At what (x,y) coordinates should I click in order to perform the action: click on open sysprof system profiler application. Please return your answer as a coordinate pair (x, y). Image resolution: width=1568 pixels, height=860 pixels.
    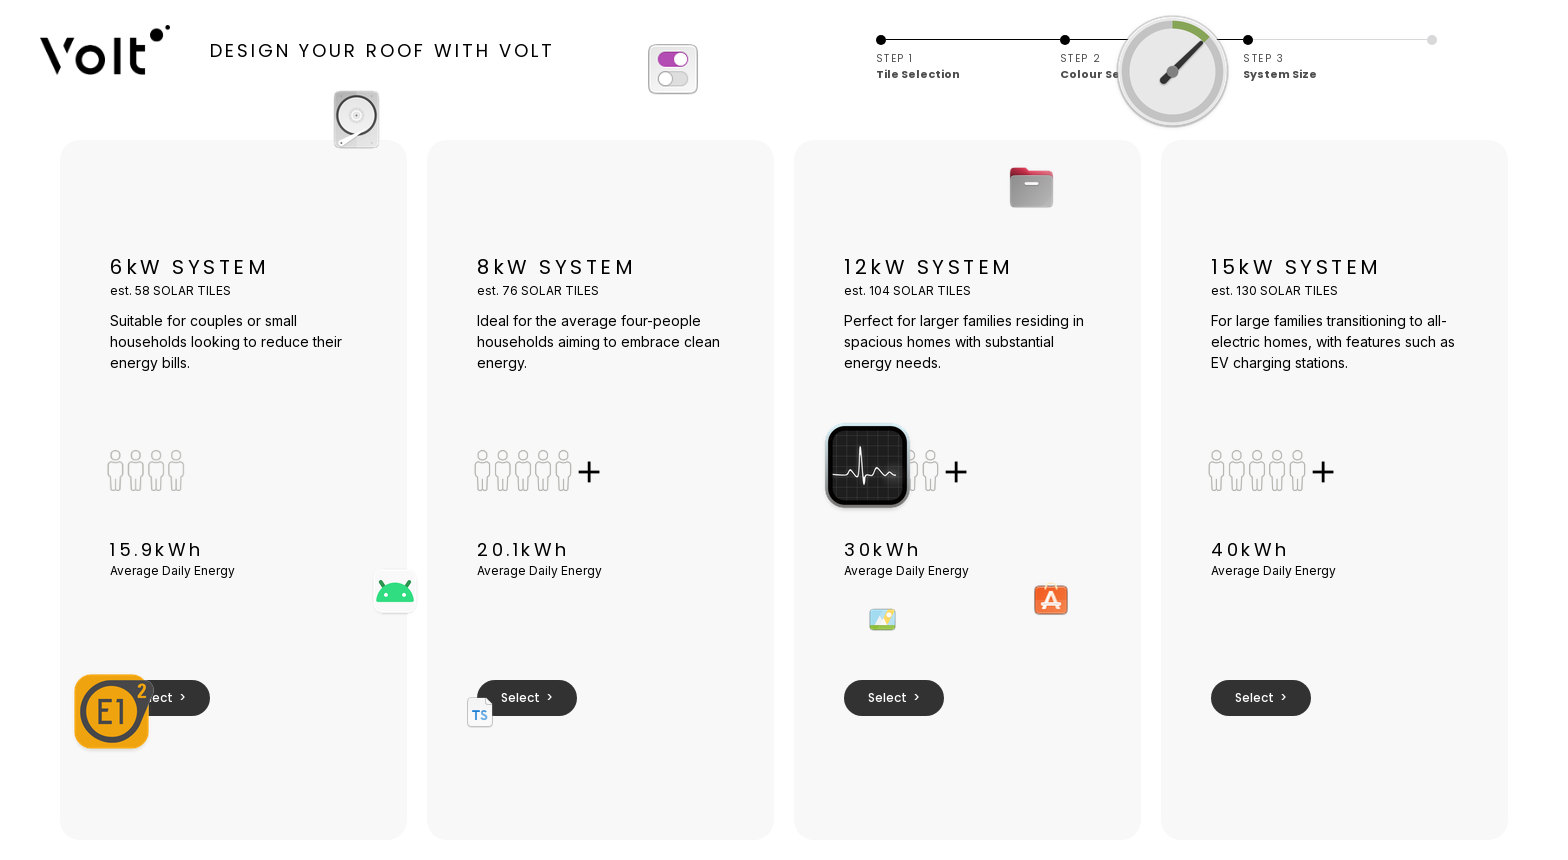
    Looking at the image, I should click on (1172, 71).